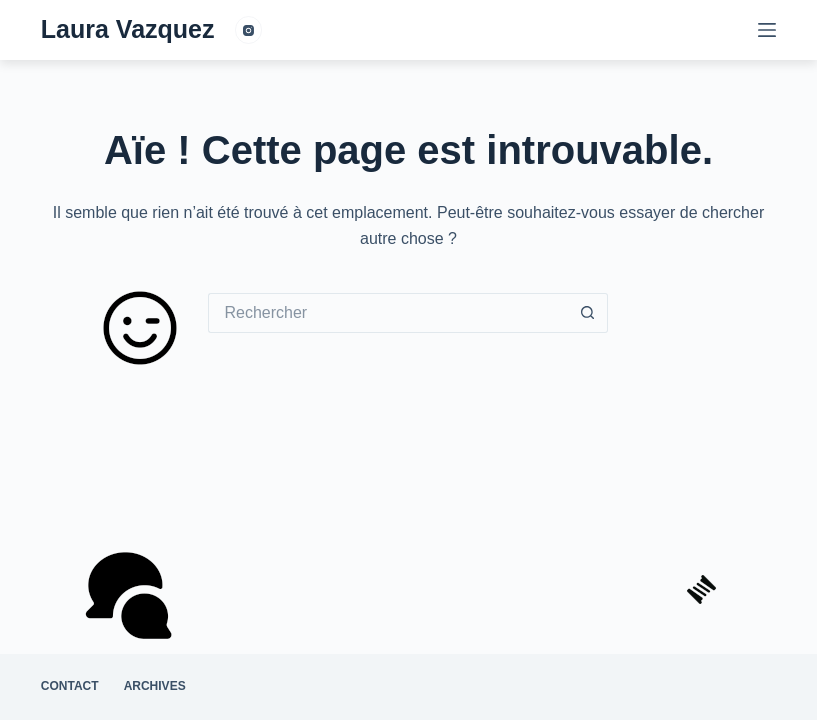 The height and width of the screenshot is (720, 817). I want to click on open or view a thread, so click(701, 589).